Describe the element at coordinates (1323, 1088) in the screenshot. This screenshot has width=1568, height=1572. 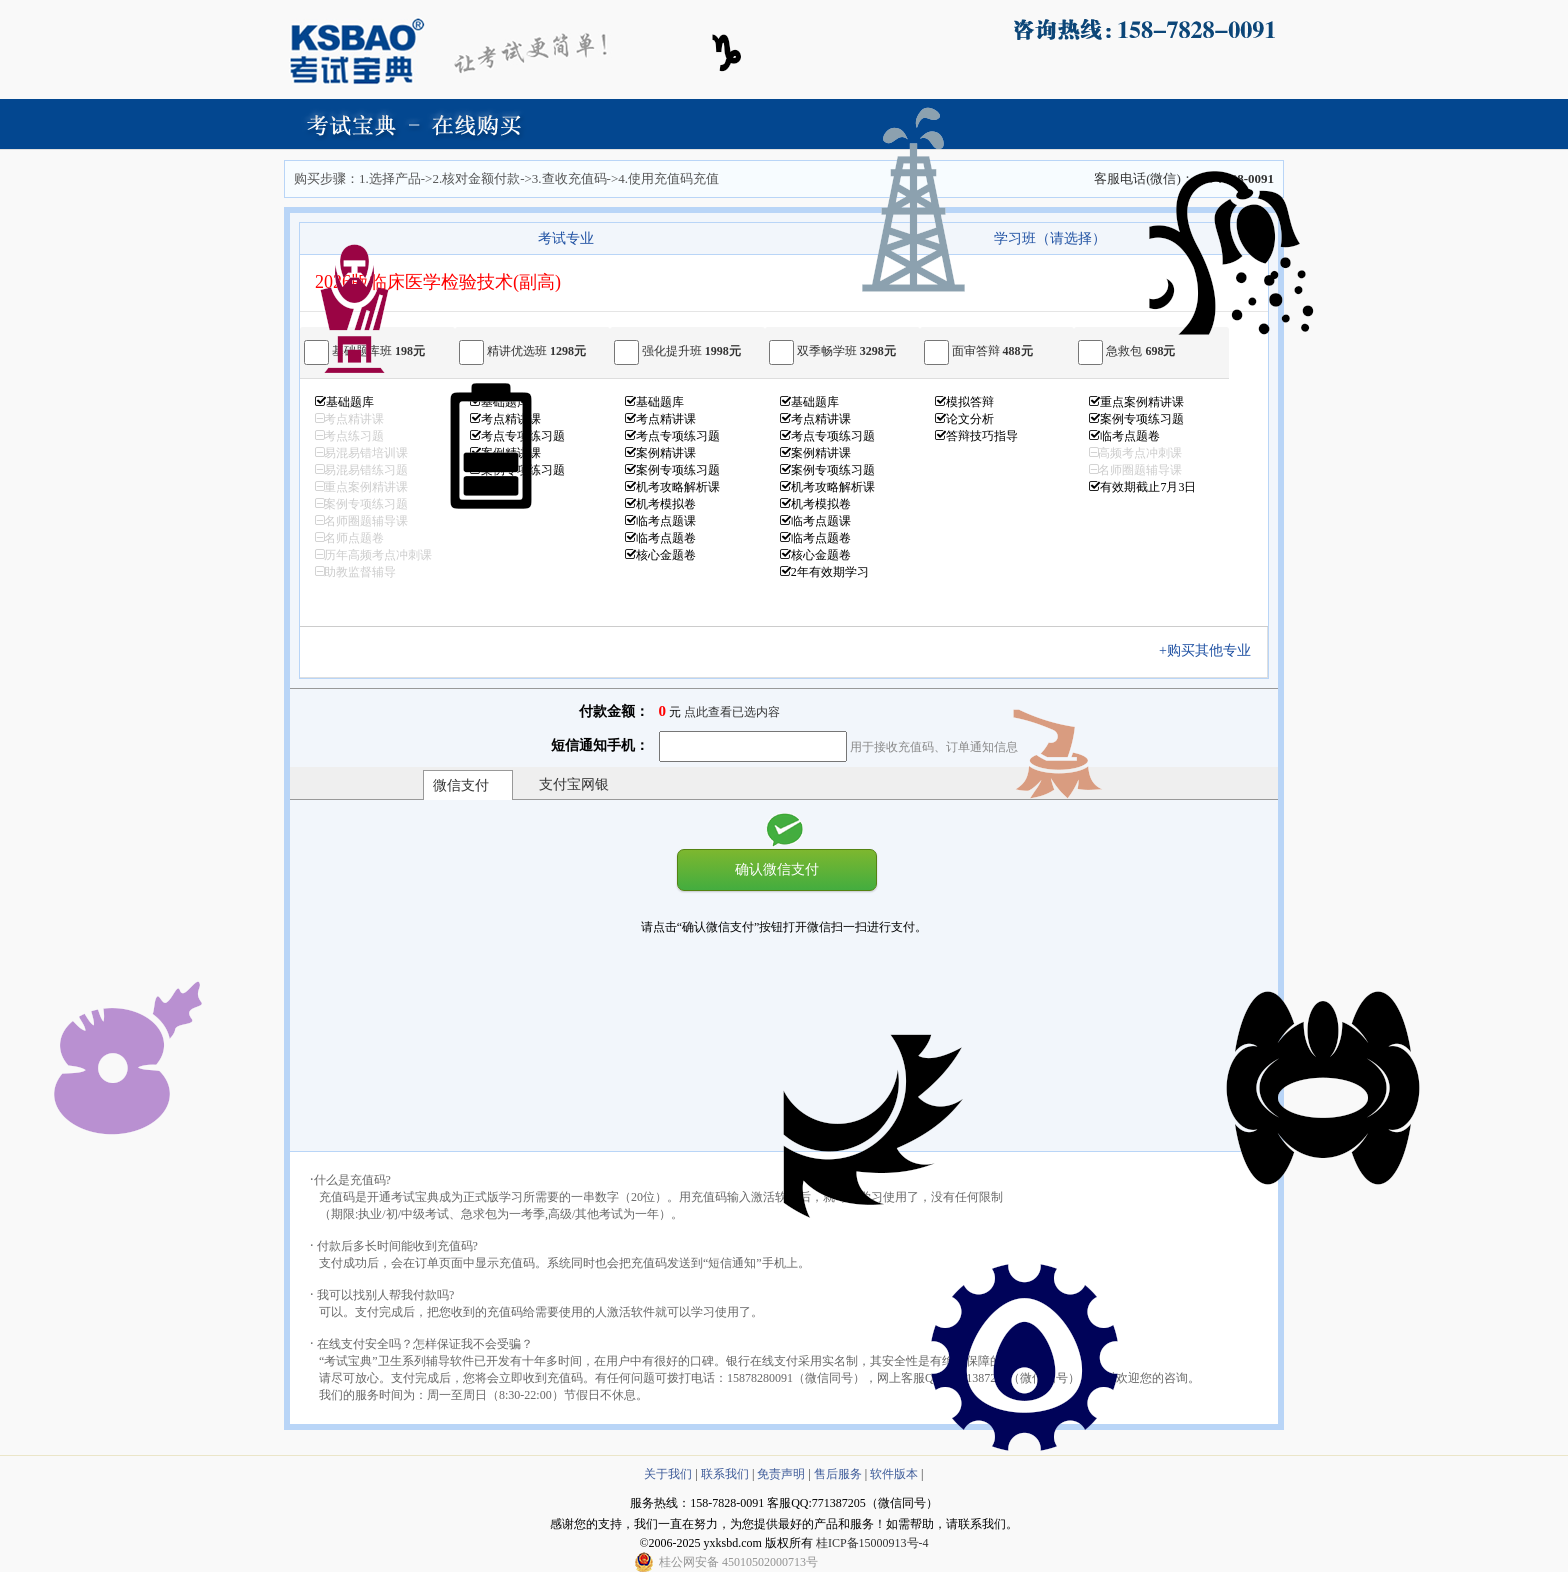
I see `decorative mask or carnival costume icon` at that location.